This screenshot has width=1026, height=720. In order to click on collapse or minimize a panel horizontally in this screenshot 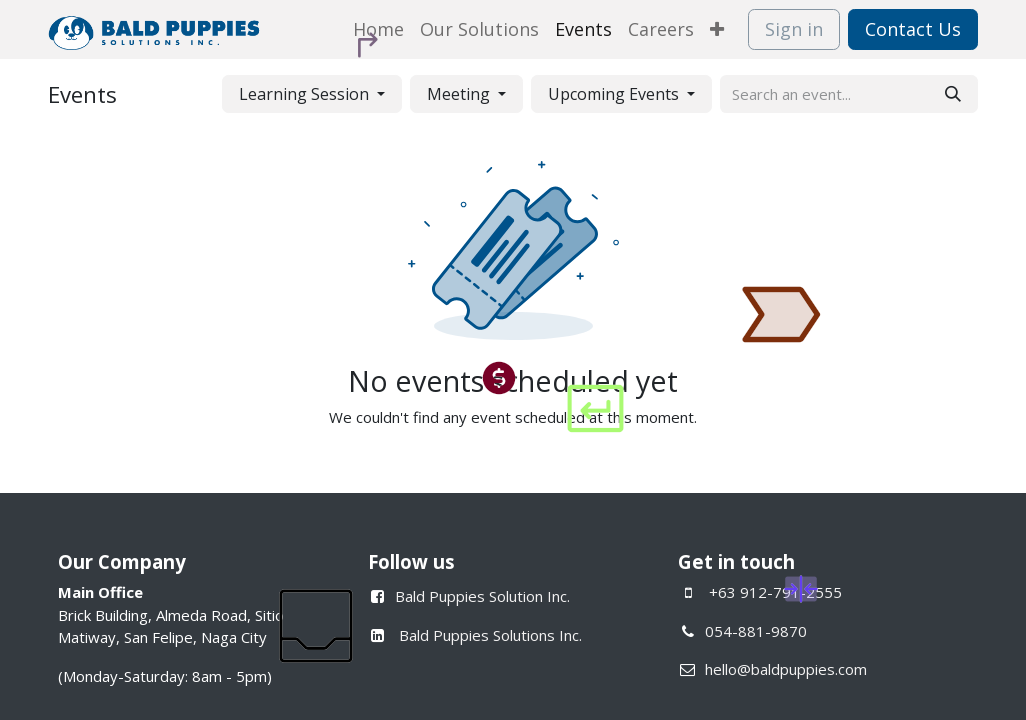, I will do `click(801, 589)`.